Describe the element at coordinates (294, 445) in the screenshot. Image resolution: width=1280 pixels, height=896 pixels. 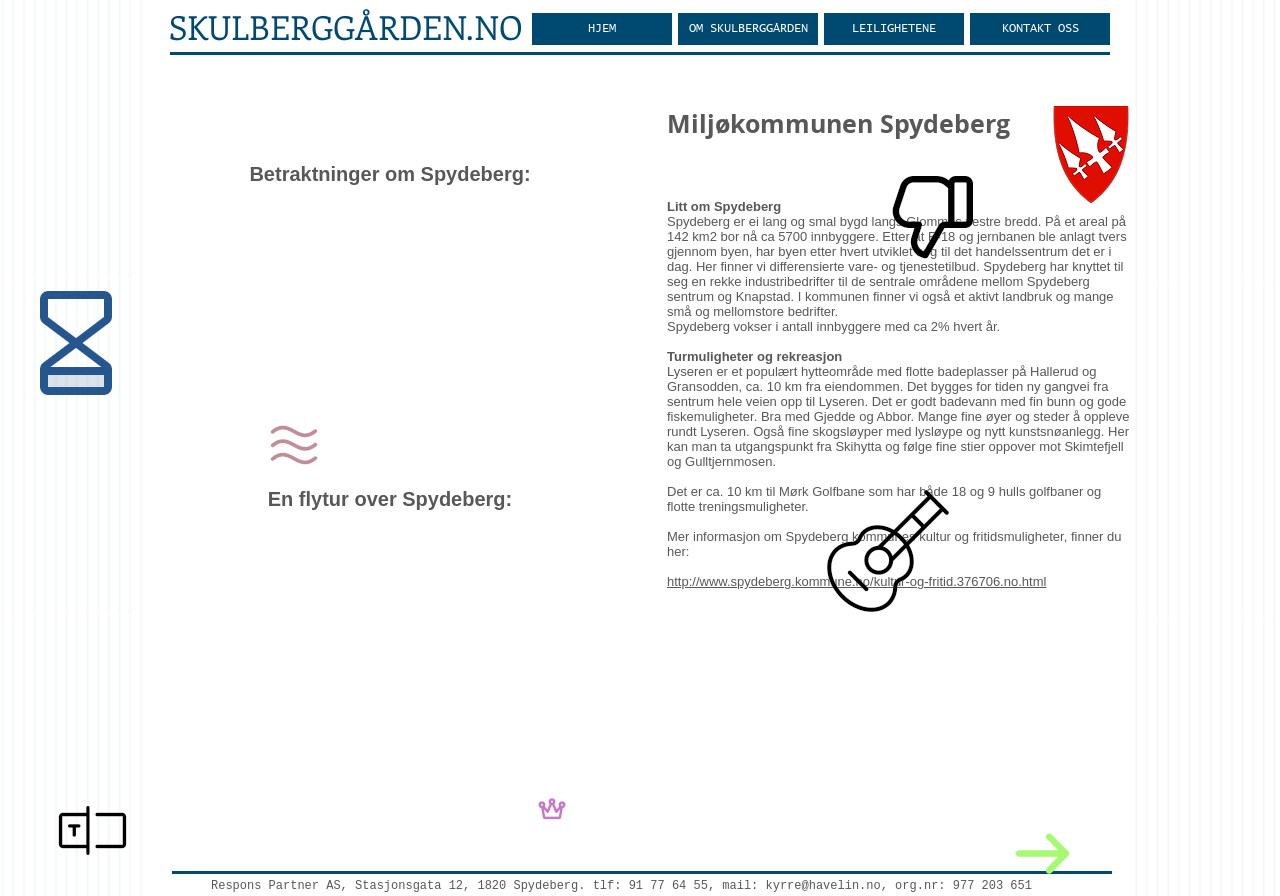
I see `indicates water or aquatic features` at that location.